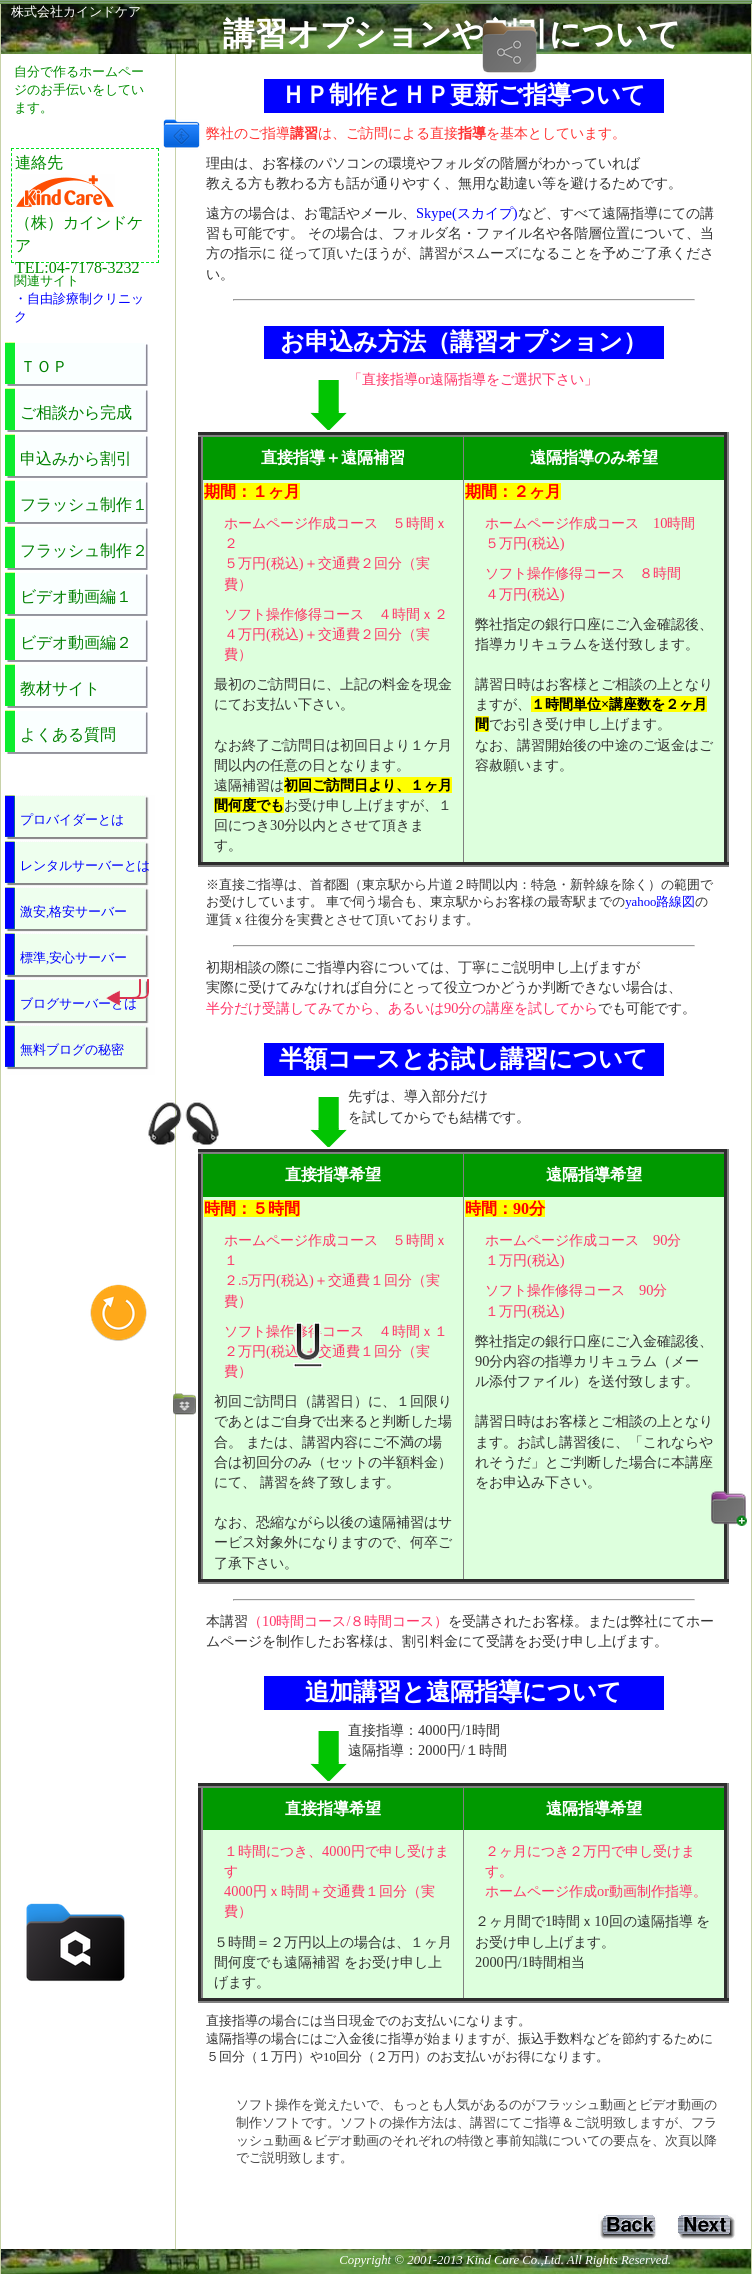 The width and height of the screenshot is (752, 2274). Describe the element at coordinates (509, 47) in the screenshot. I see `access your public shared files folder` at that location.